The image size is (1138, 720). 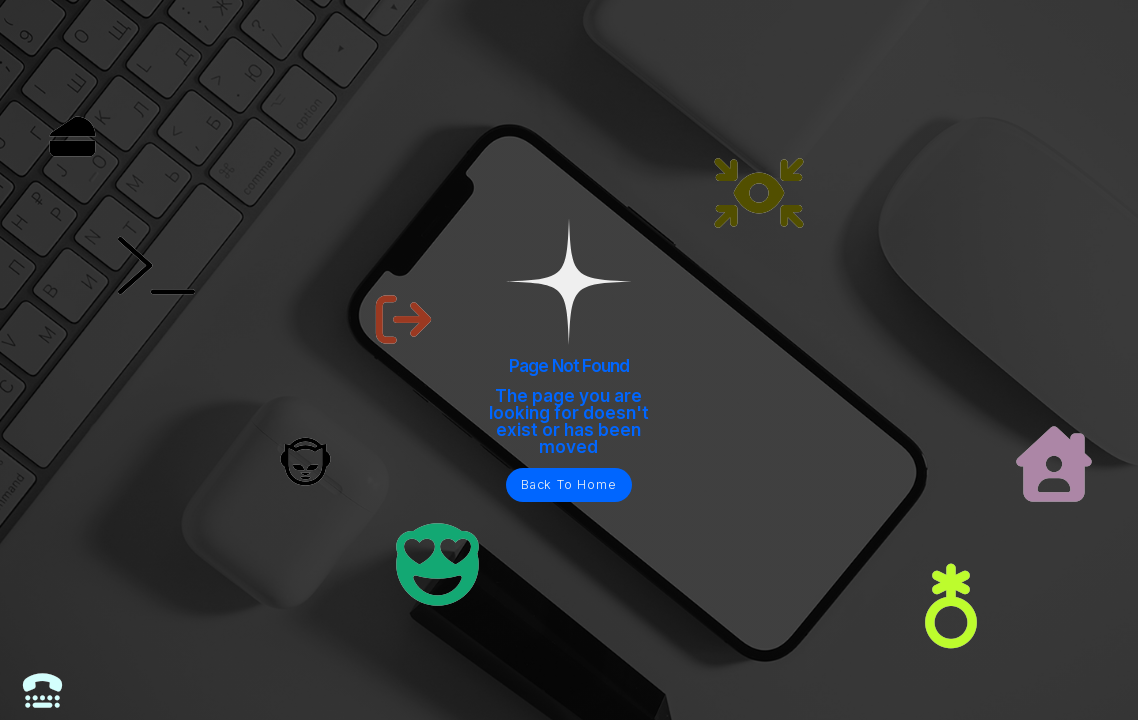 What do you see at coordinates (437, 564) in the screenshot?
I see `react with love or adoration` at bounding box center [437, 564].